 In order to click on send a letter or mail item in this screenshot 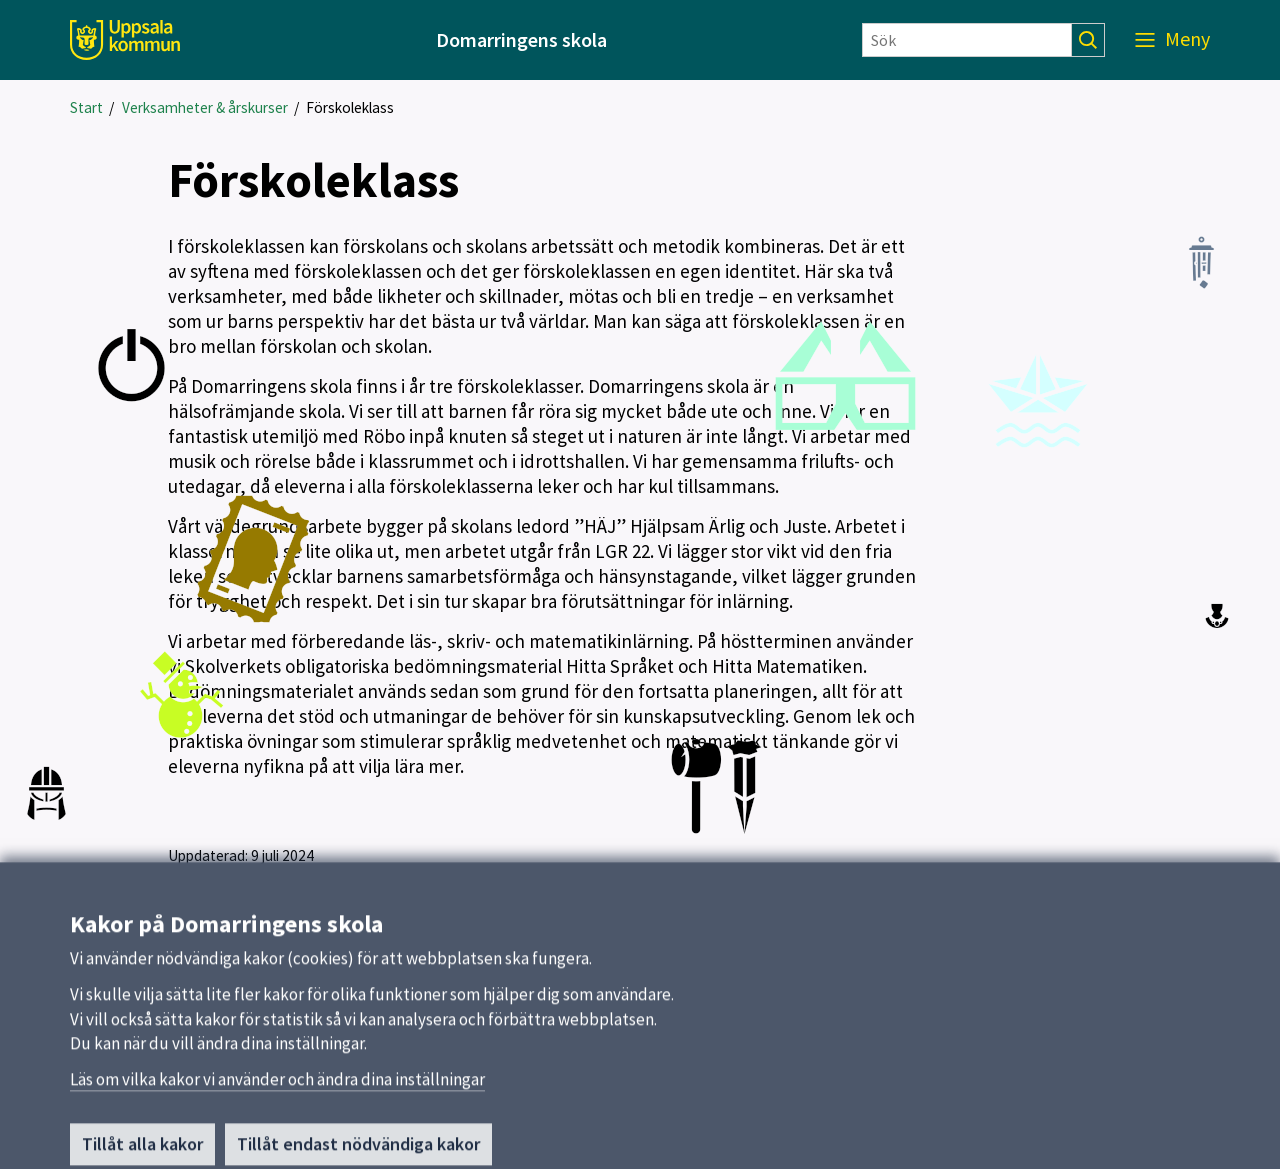, I will do `click(252, 559)`.